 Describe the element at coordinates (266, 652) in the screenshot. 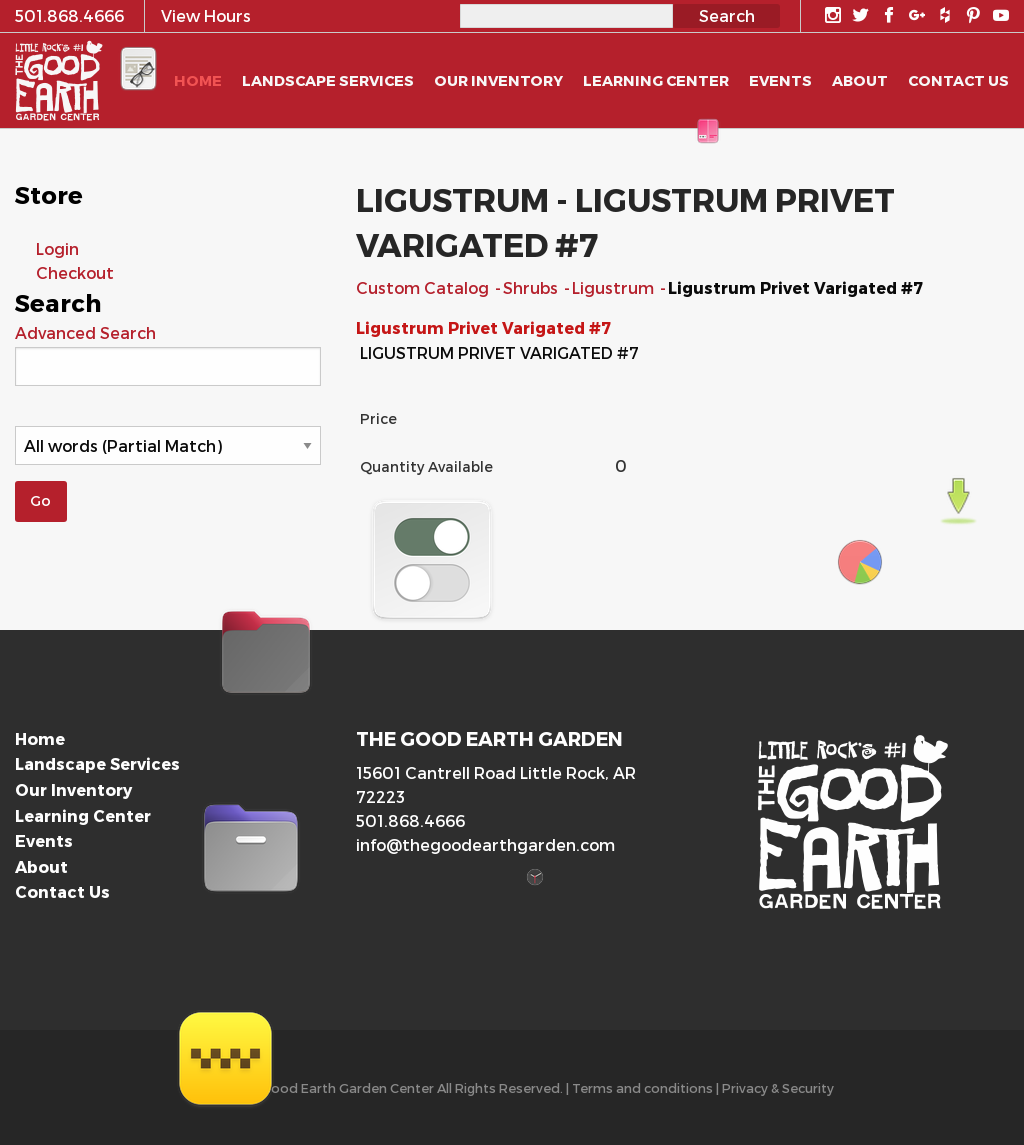

I see `open folder to view contents` at that location.